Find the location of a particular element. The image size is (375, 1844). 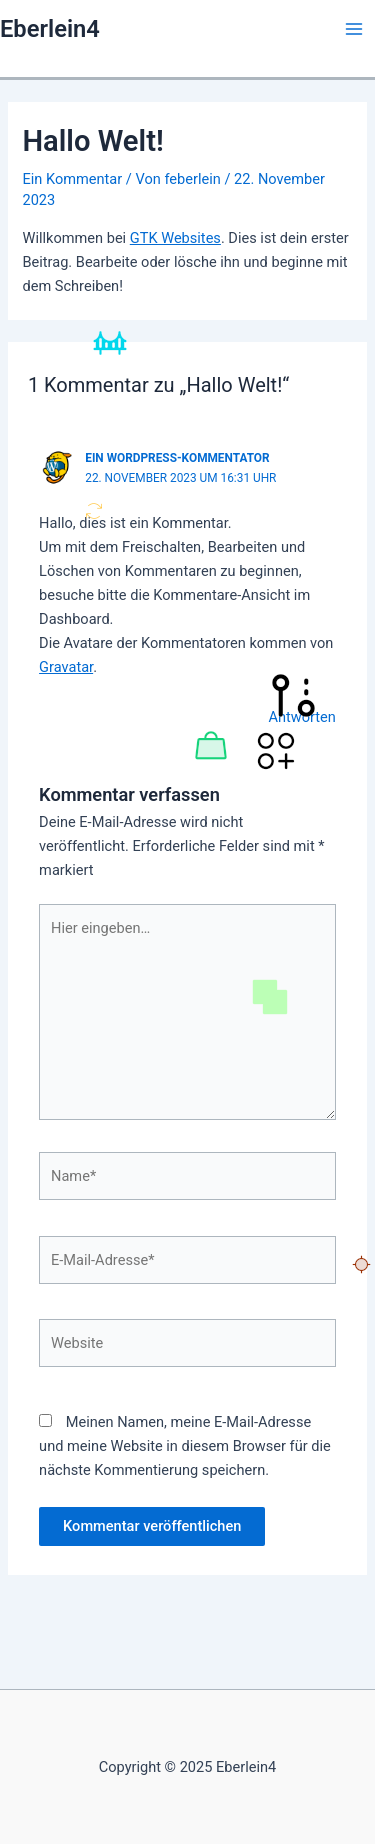

view your shopping bag is located at coordinates (211, 747).